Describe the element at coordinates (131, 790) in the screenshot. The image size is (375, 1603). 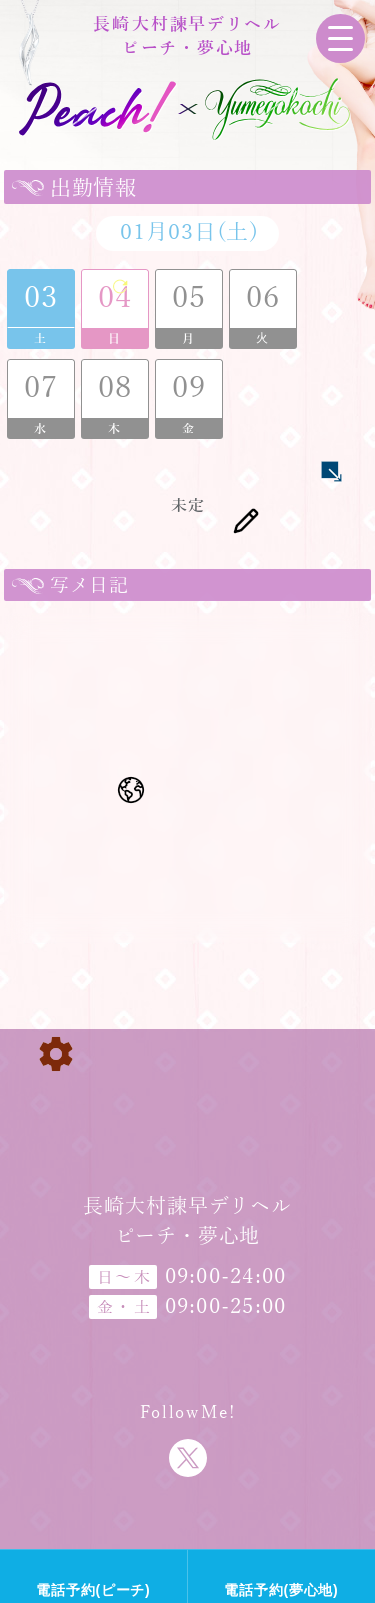
I see `switch to global or worldwide view` at that location.